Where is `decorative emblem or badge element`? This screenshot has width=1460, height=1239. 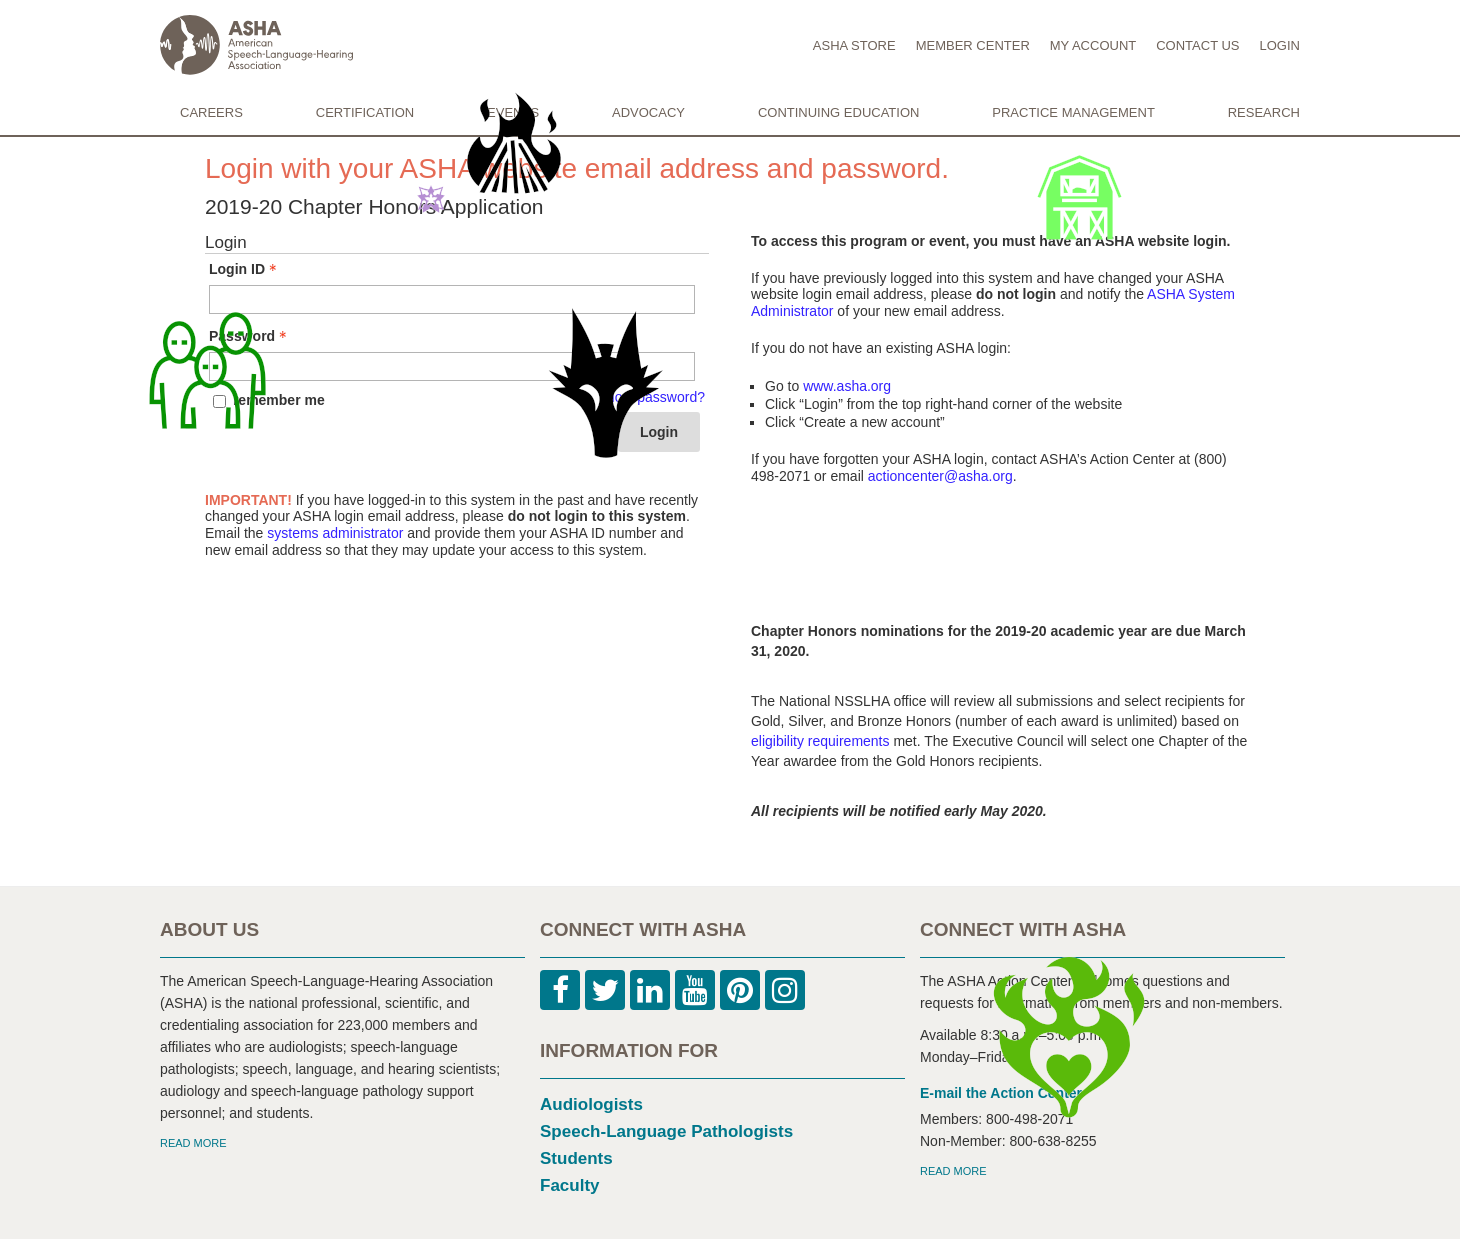 decorative emblem or badge element is located at coordinates (431, 199).